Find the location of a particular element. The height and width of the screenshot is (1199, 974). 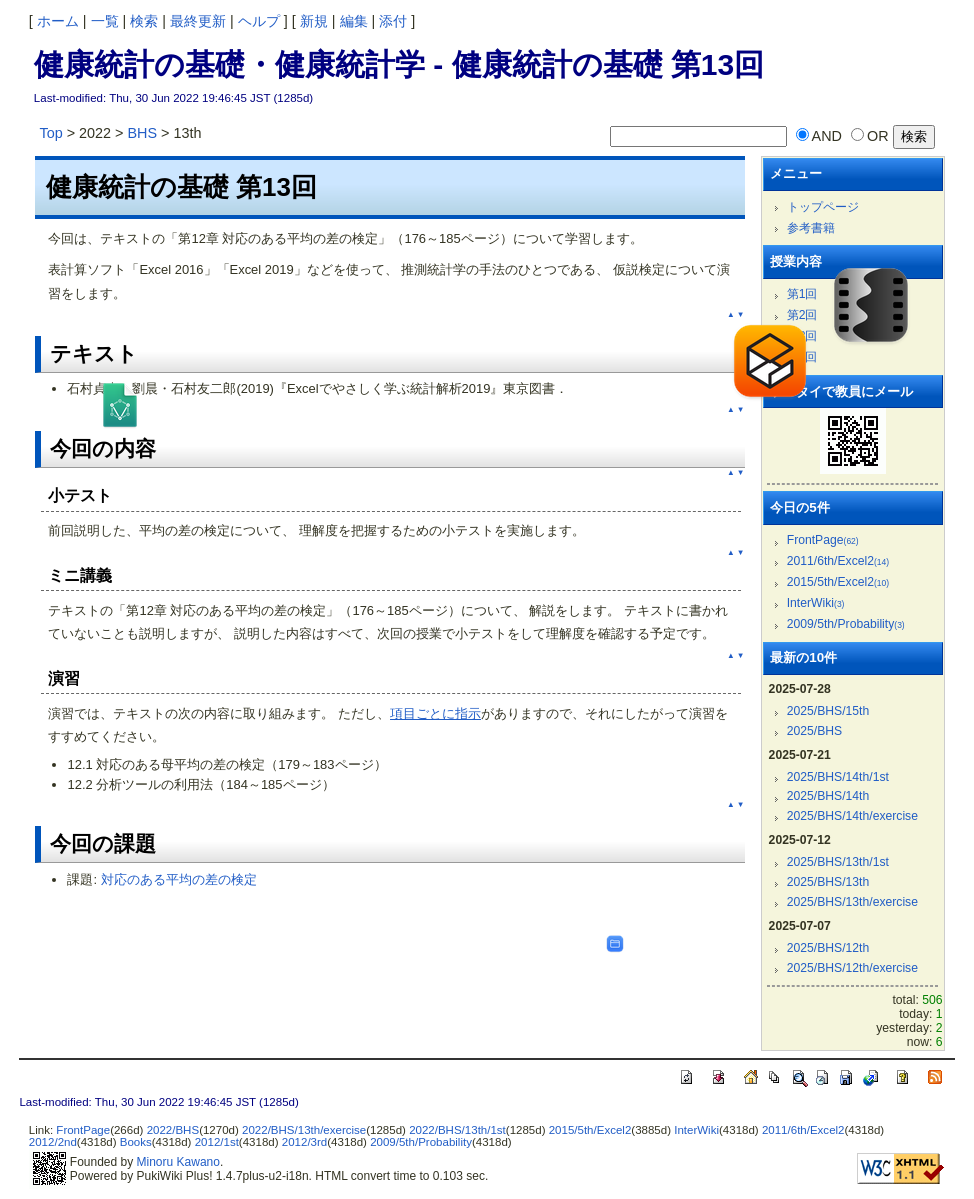

a vector graphics file is located at coordinates (120, 405).